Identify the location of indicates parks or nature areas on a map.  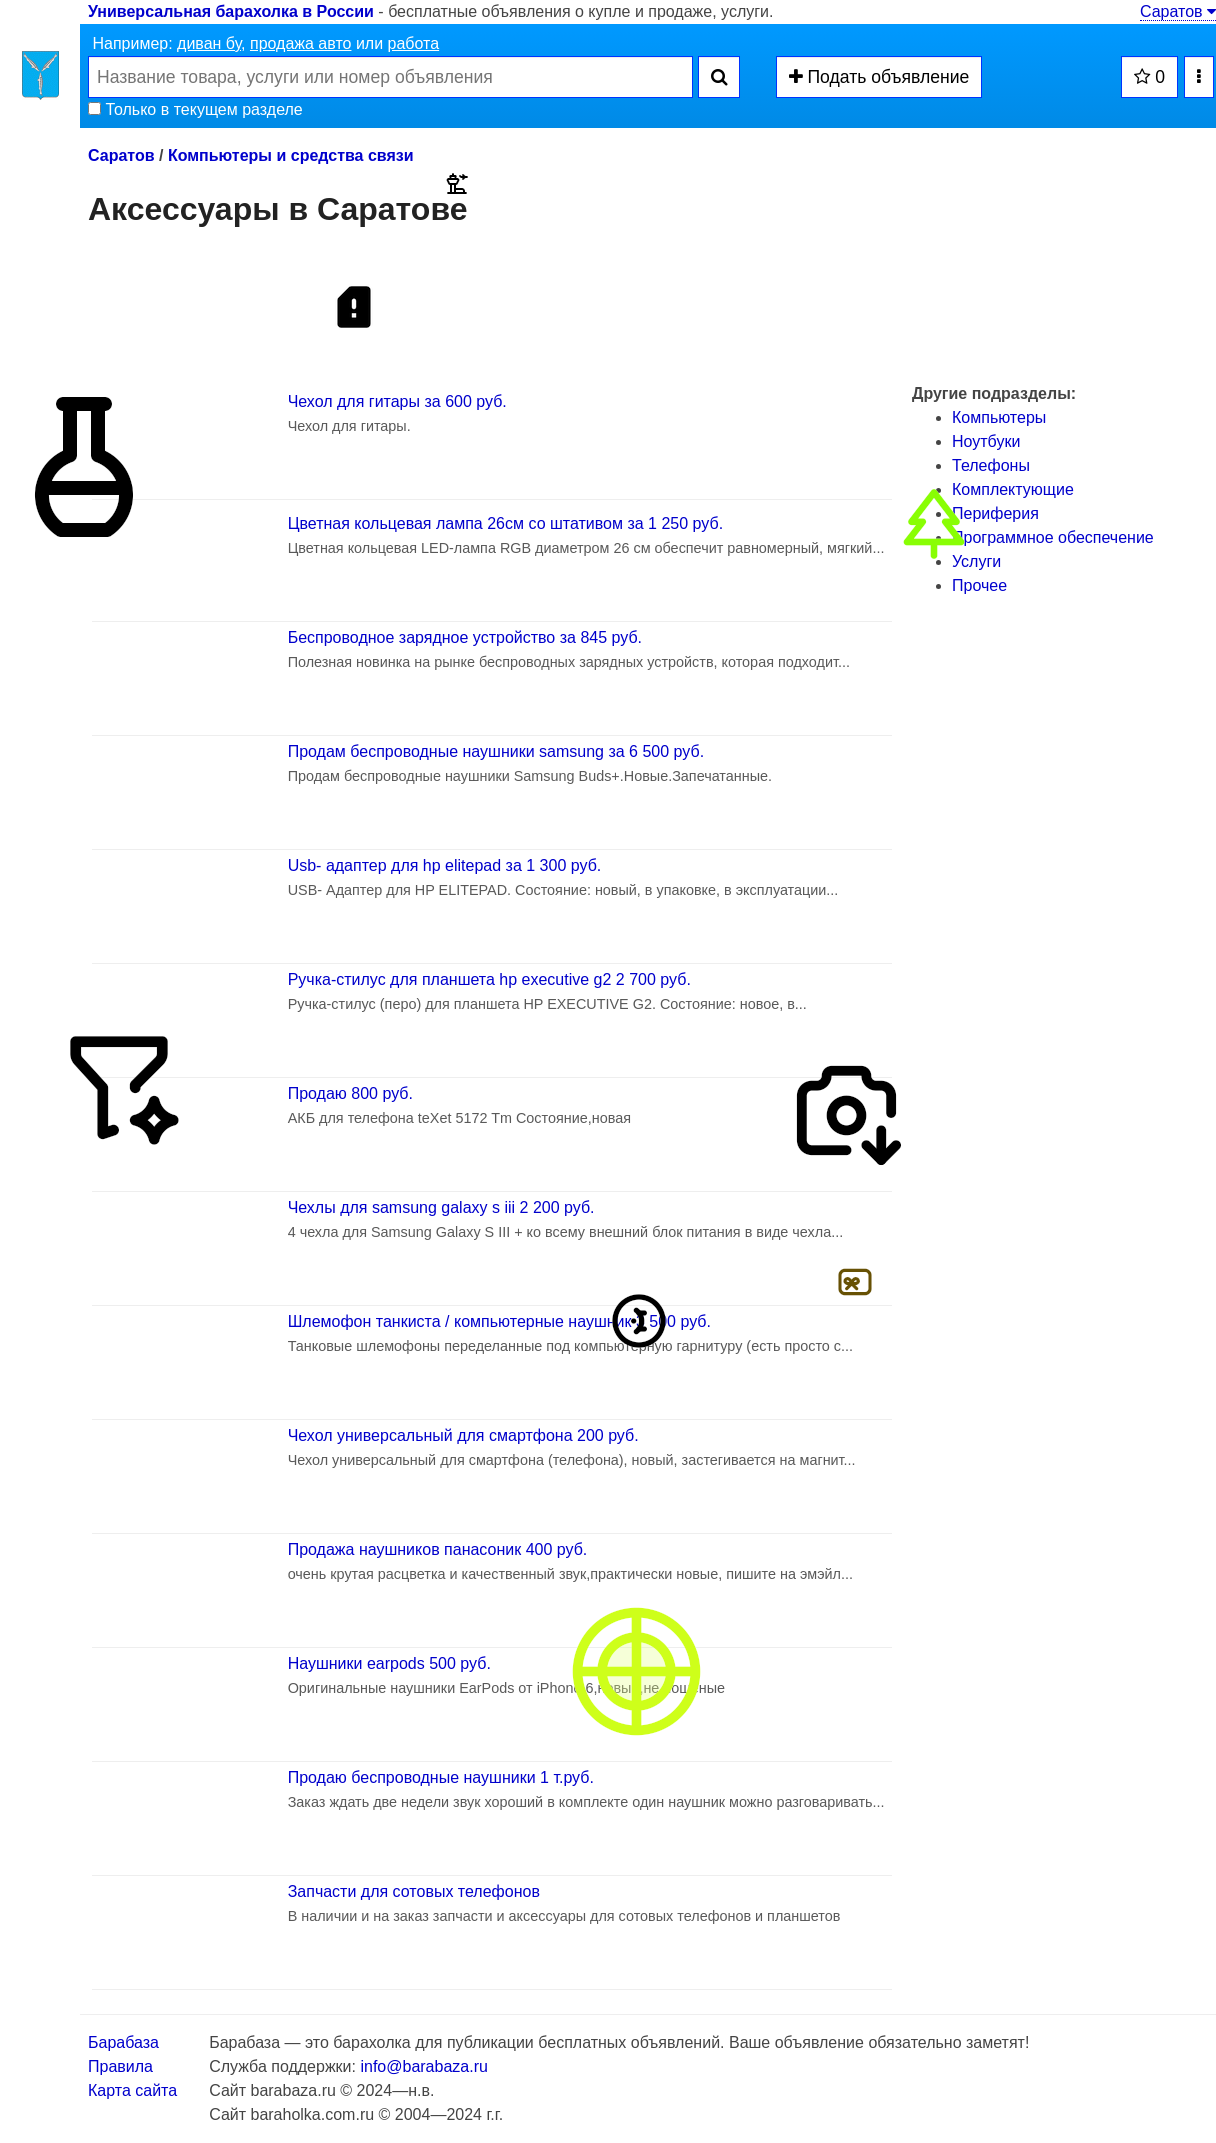
(934, 524).